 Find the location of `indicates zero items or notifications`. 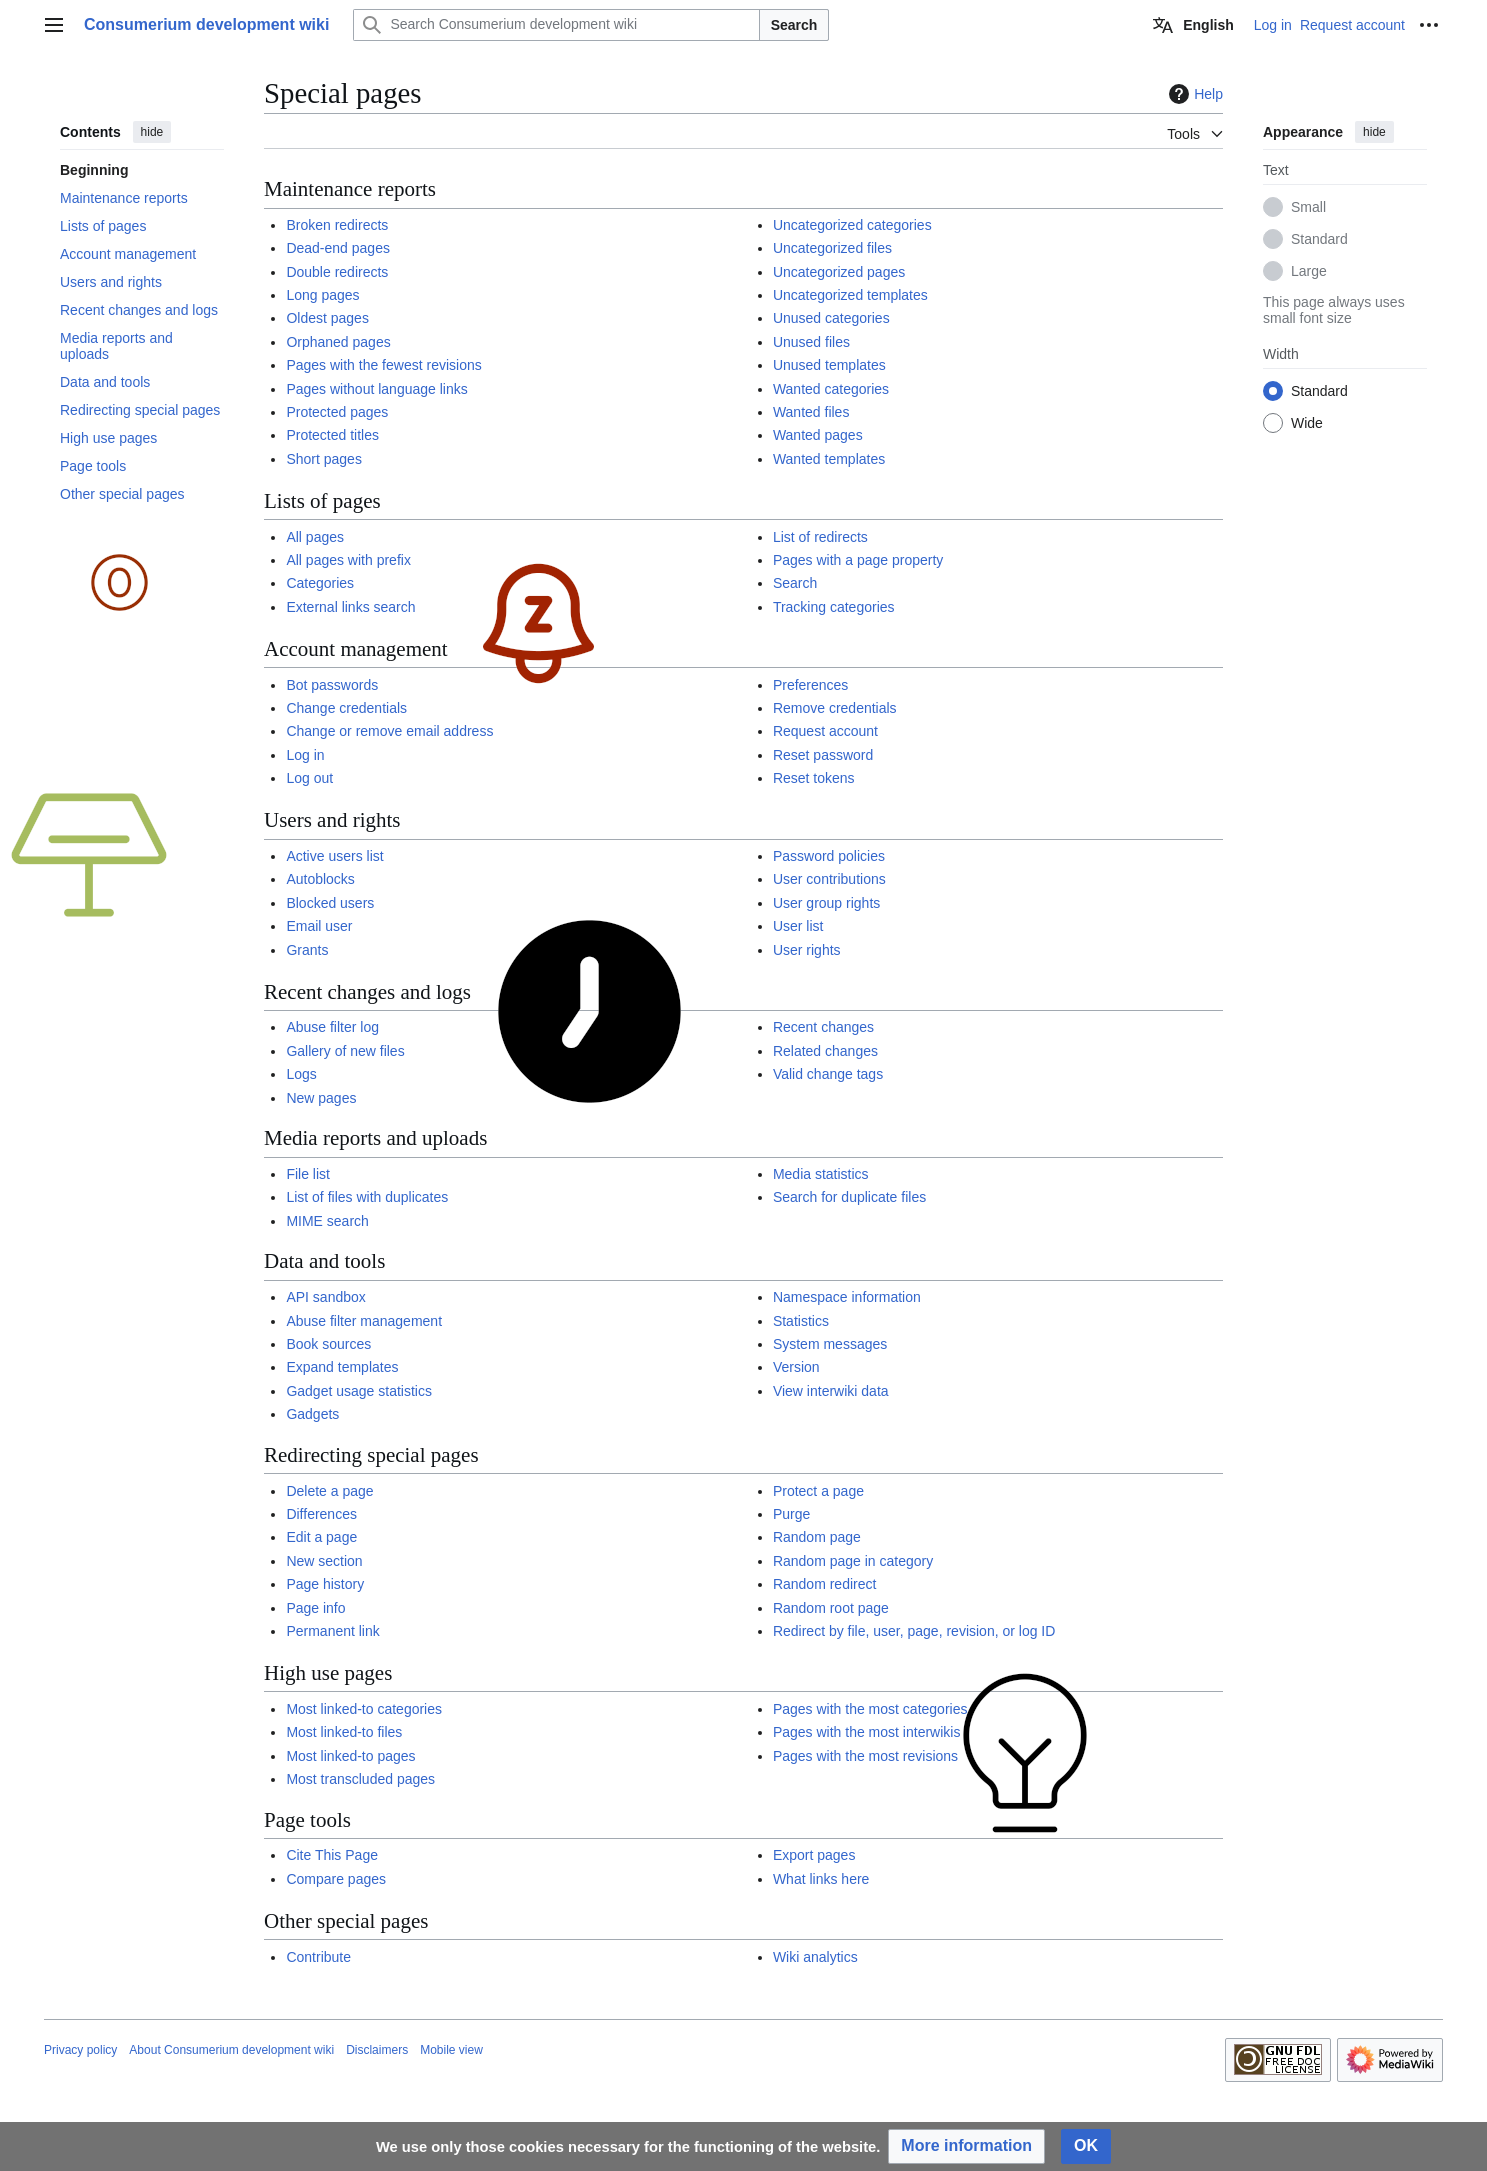

indicates zero items or notifications is located at coordinates (119, 582).